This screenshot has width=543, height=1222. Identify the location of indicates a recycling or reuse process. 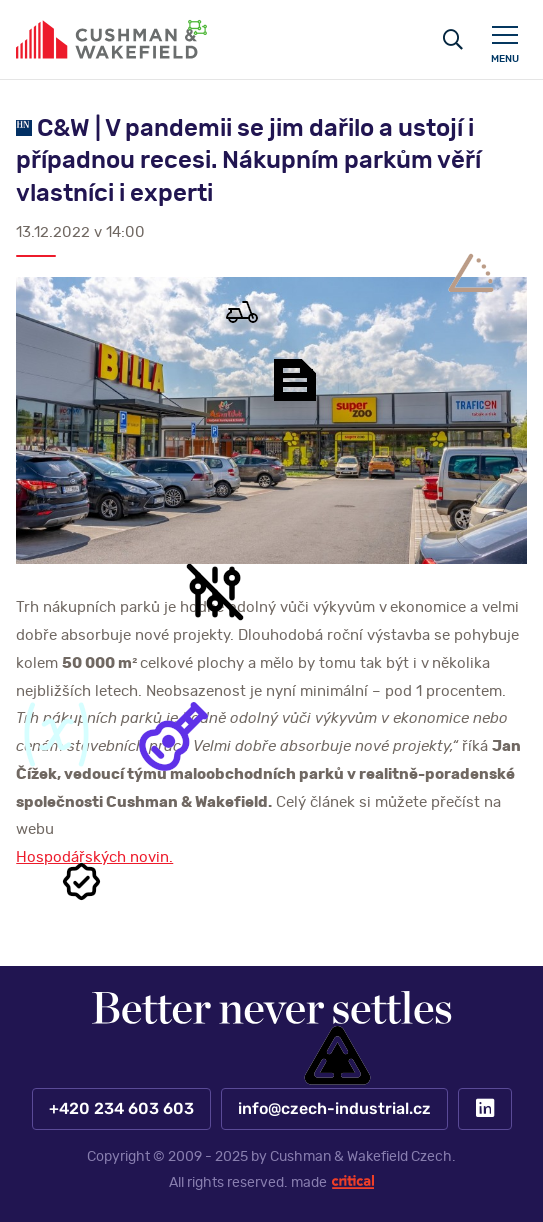
(337, 1056).